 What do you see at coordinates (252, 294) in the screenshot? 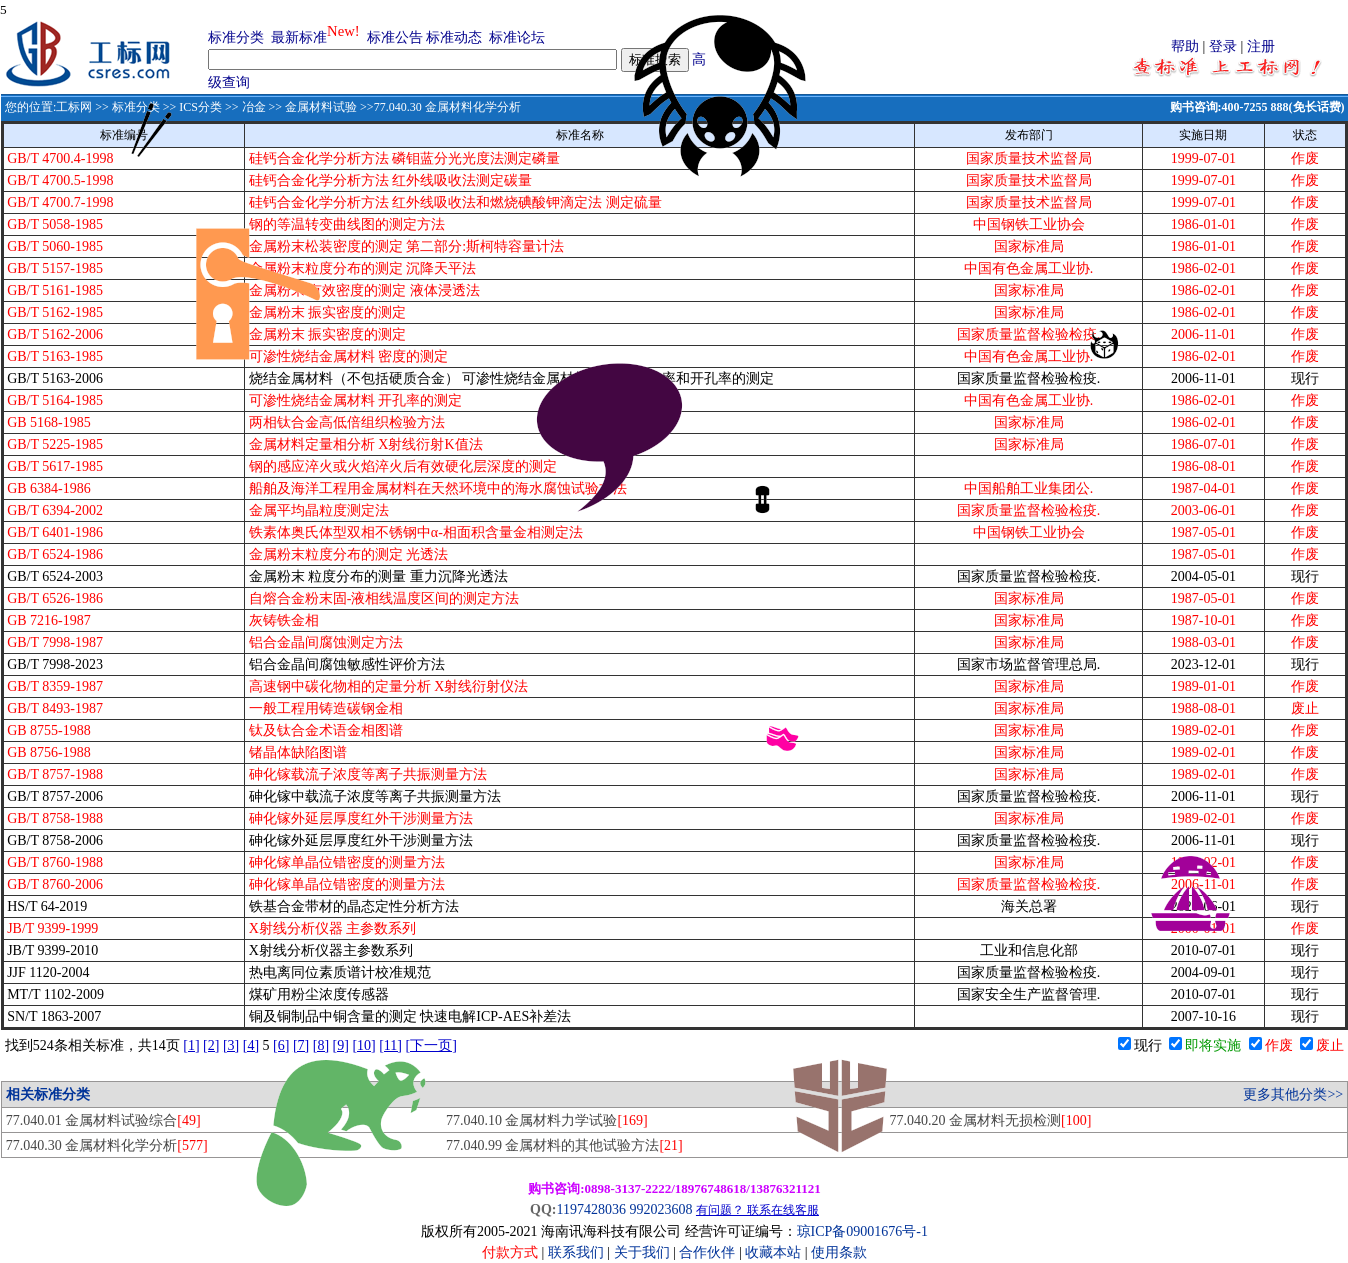
I see `access security or lock settings` at bounding box center [252, 294].